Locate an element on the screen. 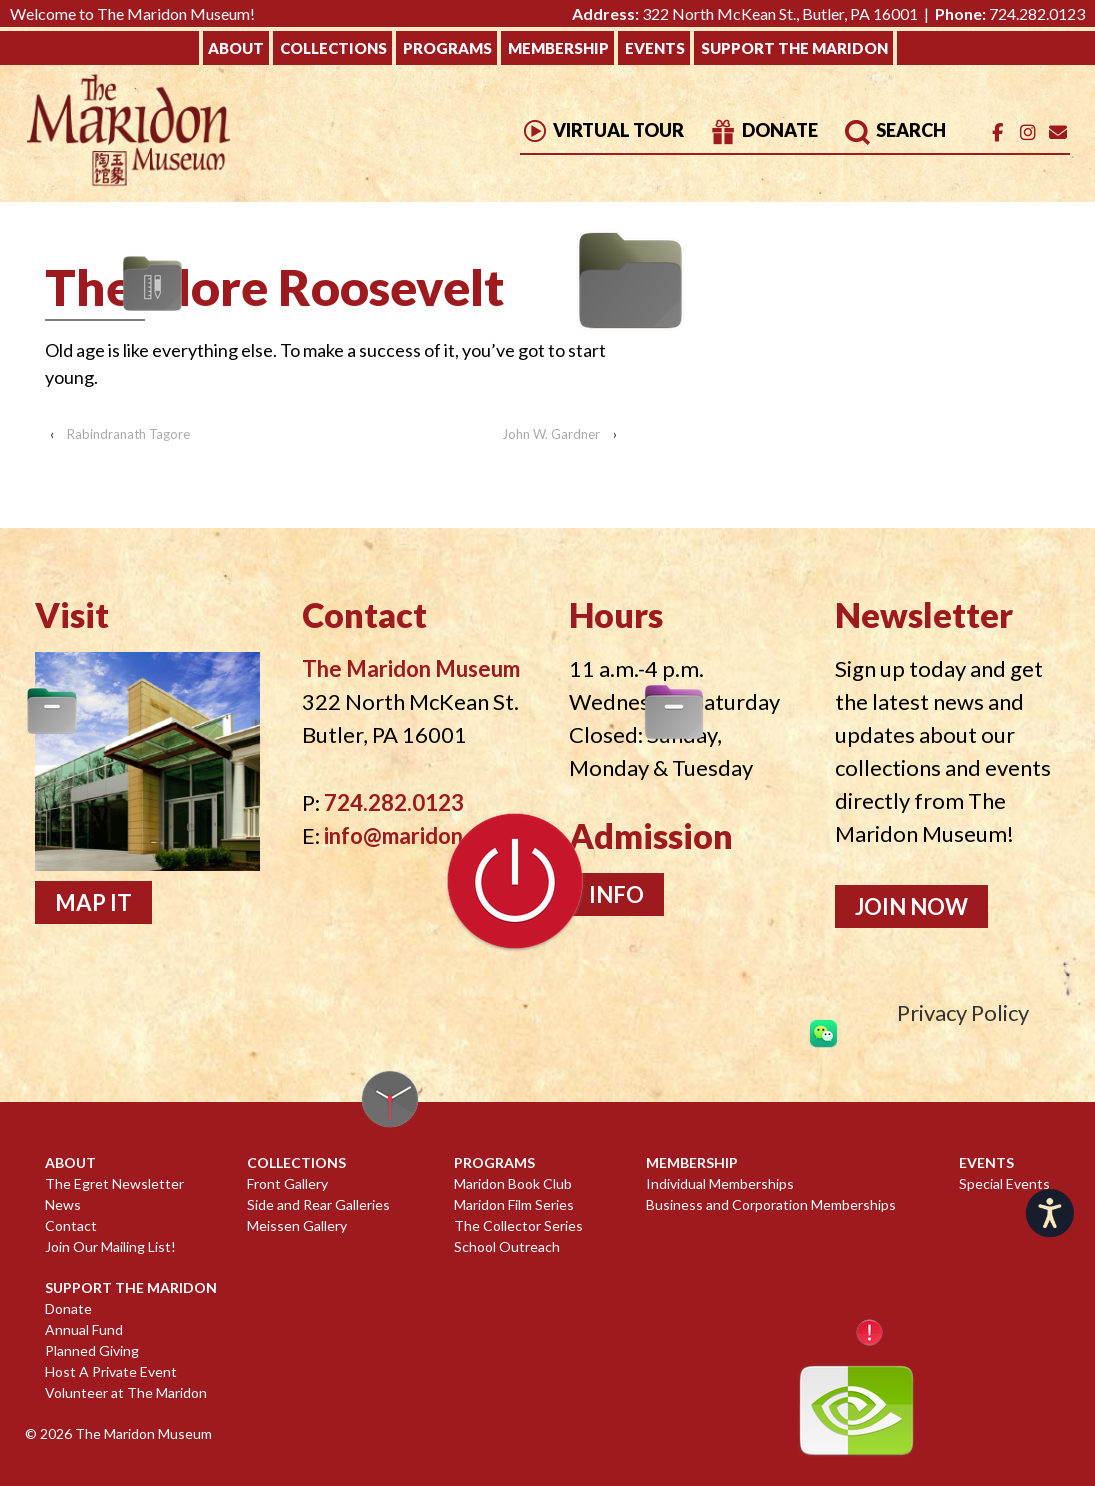 Image resolution: width=1095 pixels, height=1486 pixels. open nvidia graphics card settings is located at coordinates (856, 1410).